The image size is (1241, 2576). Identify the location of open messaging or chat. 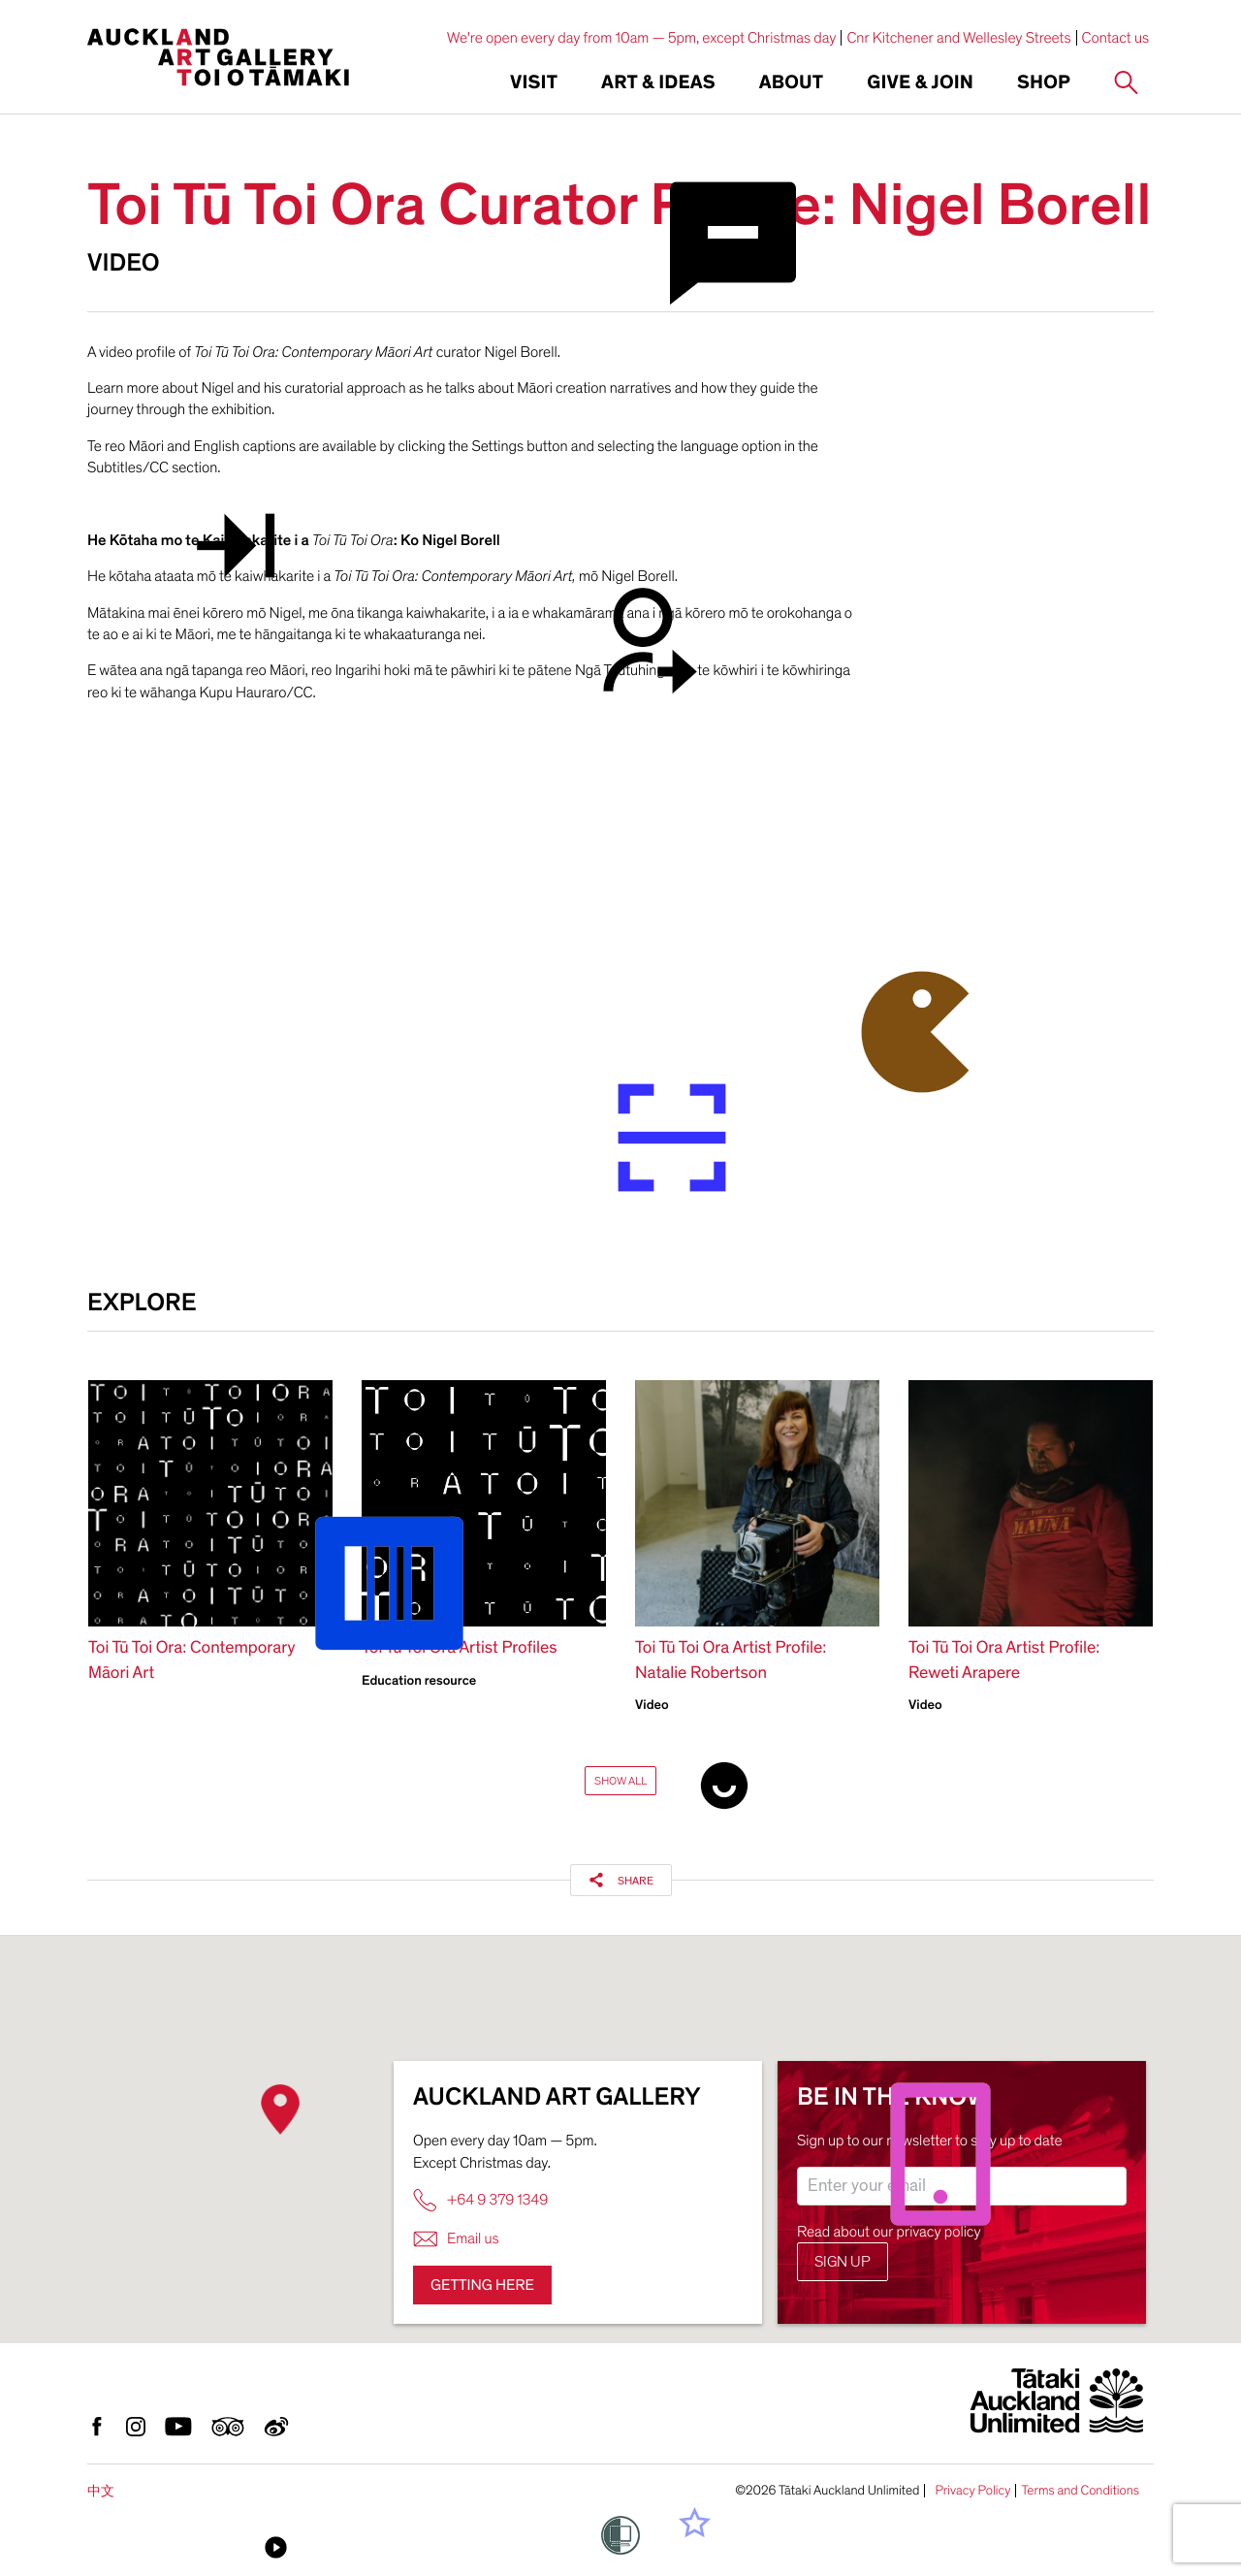
(733, 239).